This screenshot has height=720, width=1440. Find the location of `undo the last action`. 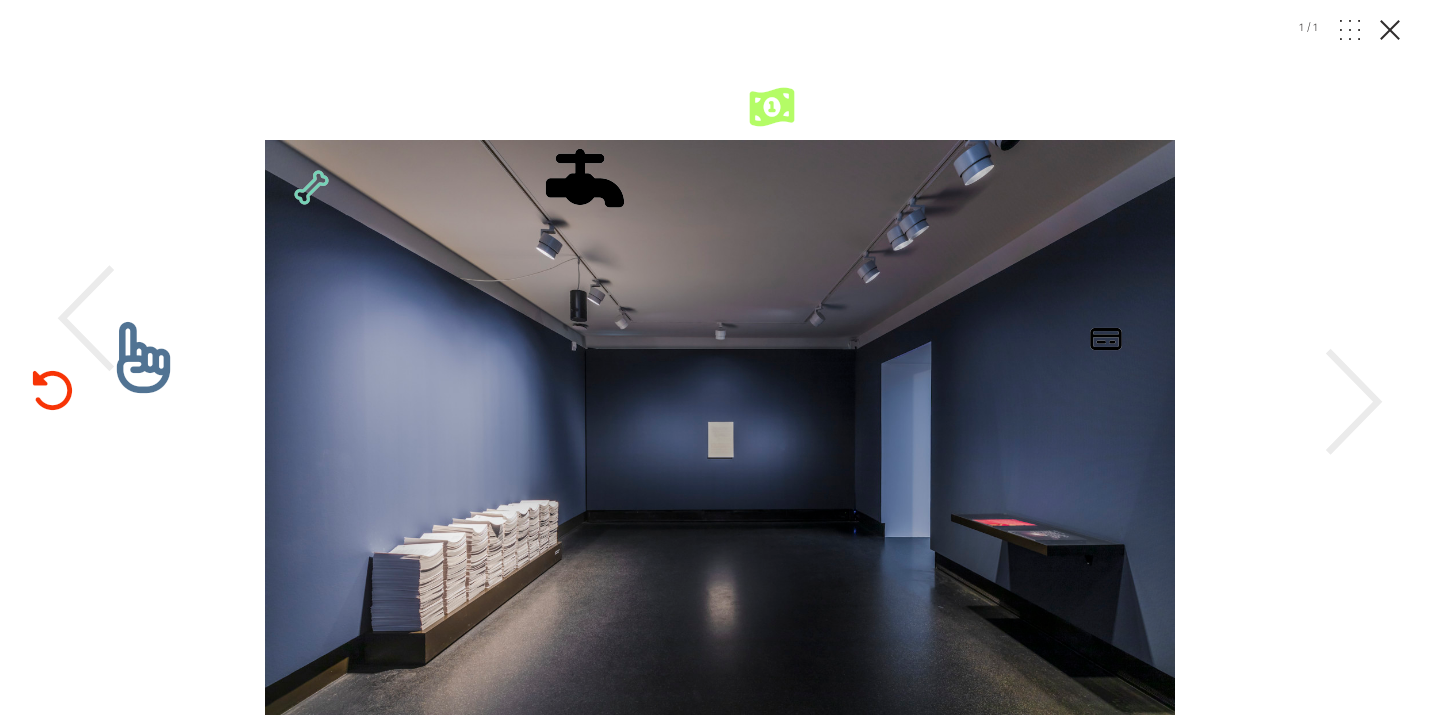

undo the last action is located at coordinates (52, 390).